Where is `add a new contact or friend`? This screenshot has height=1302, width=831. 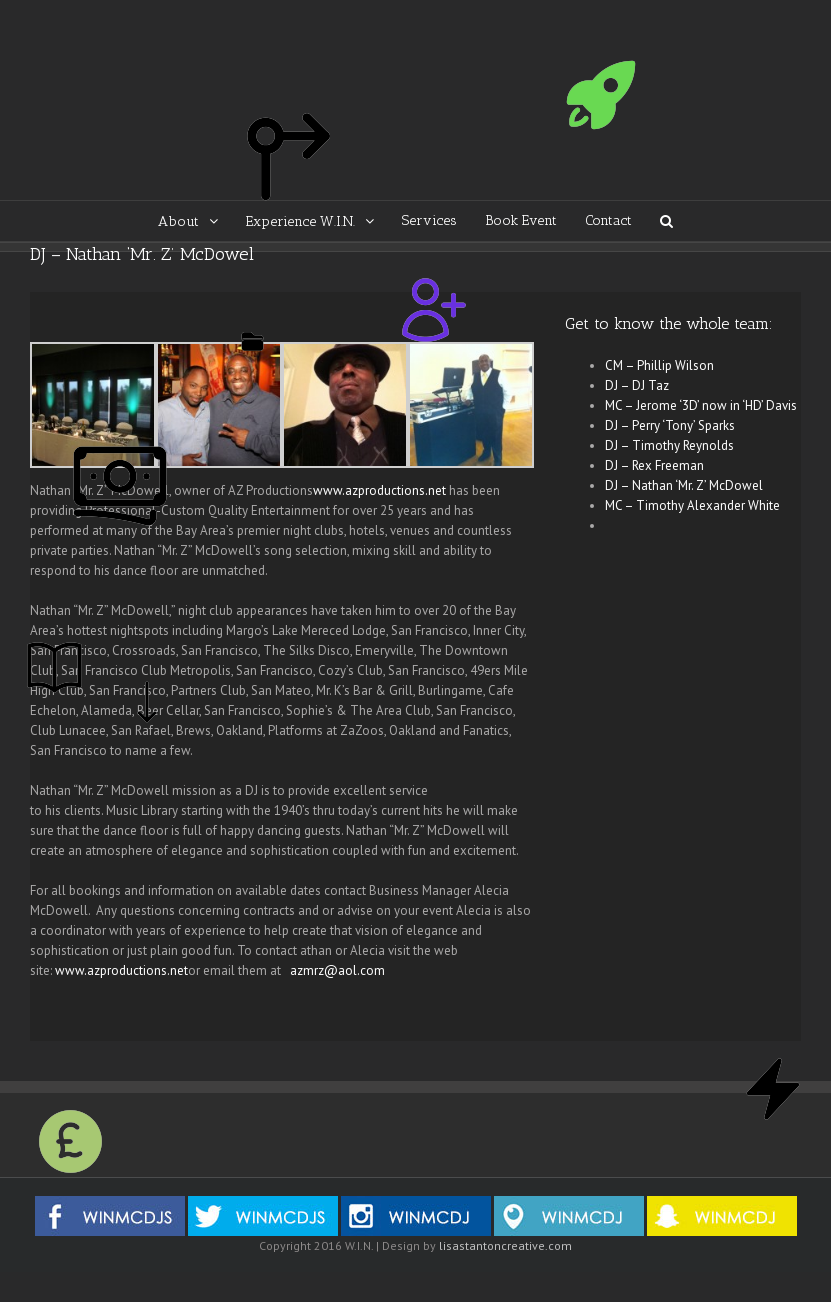 add a new contact or friend is located at coordinates (434, 310).